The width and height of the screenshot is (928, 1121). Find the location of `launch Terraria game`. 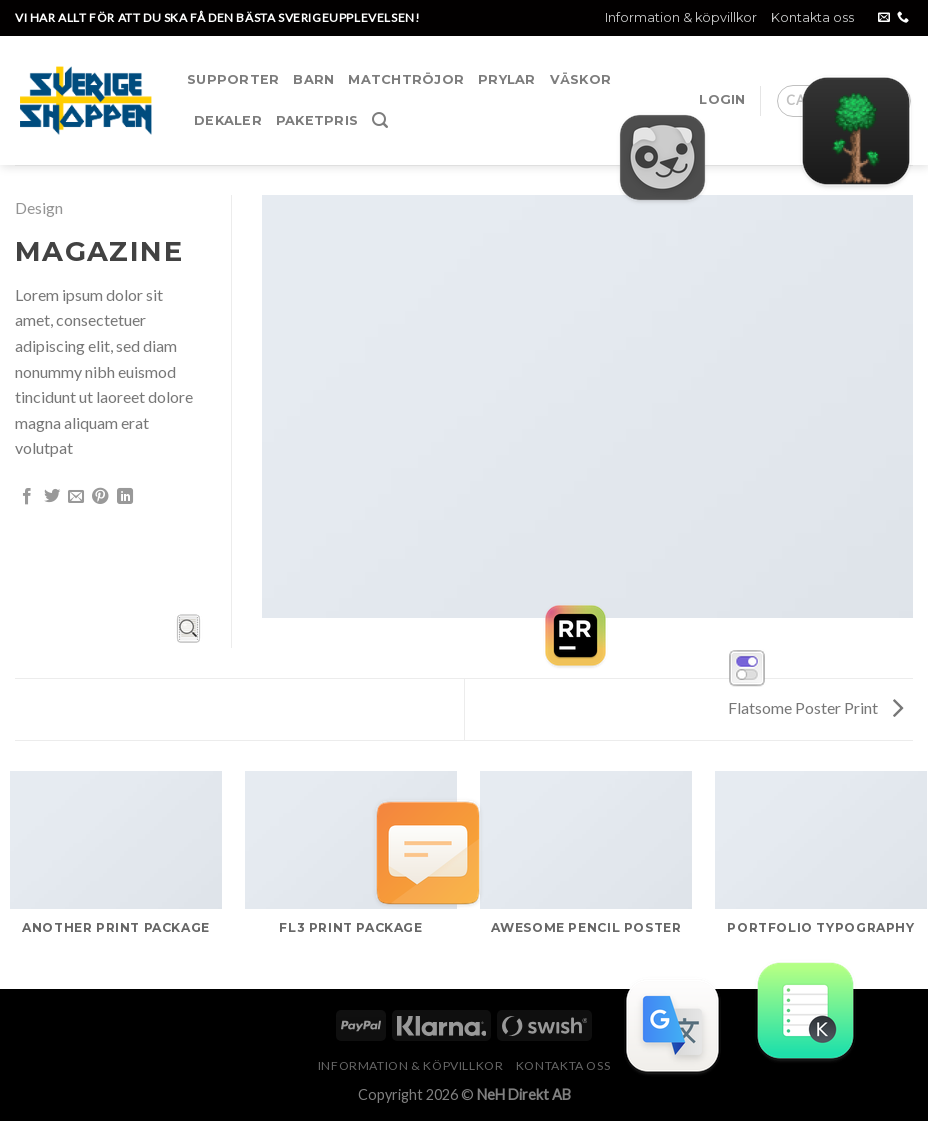

launch Terraria game is located at coordinates (856, 131).